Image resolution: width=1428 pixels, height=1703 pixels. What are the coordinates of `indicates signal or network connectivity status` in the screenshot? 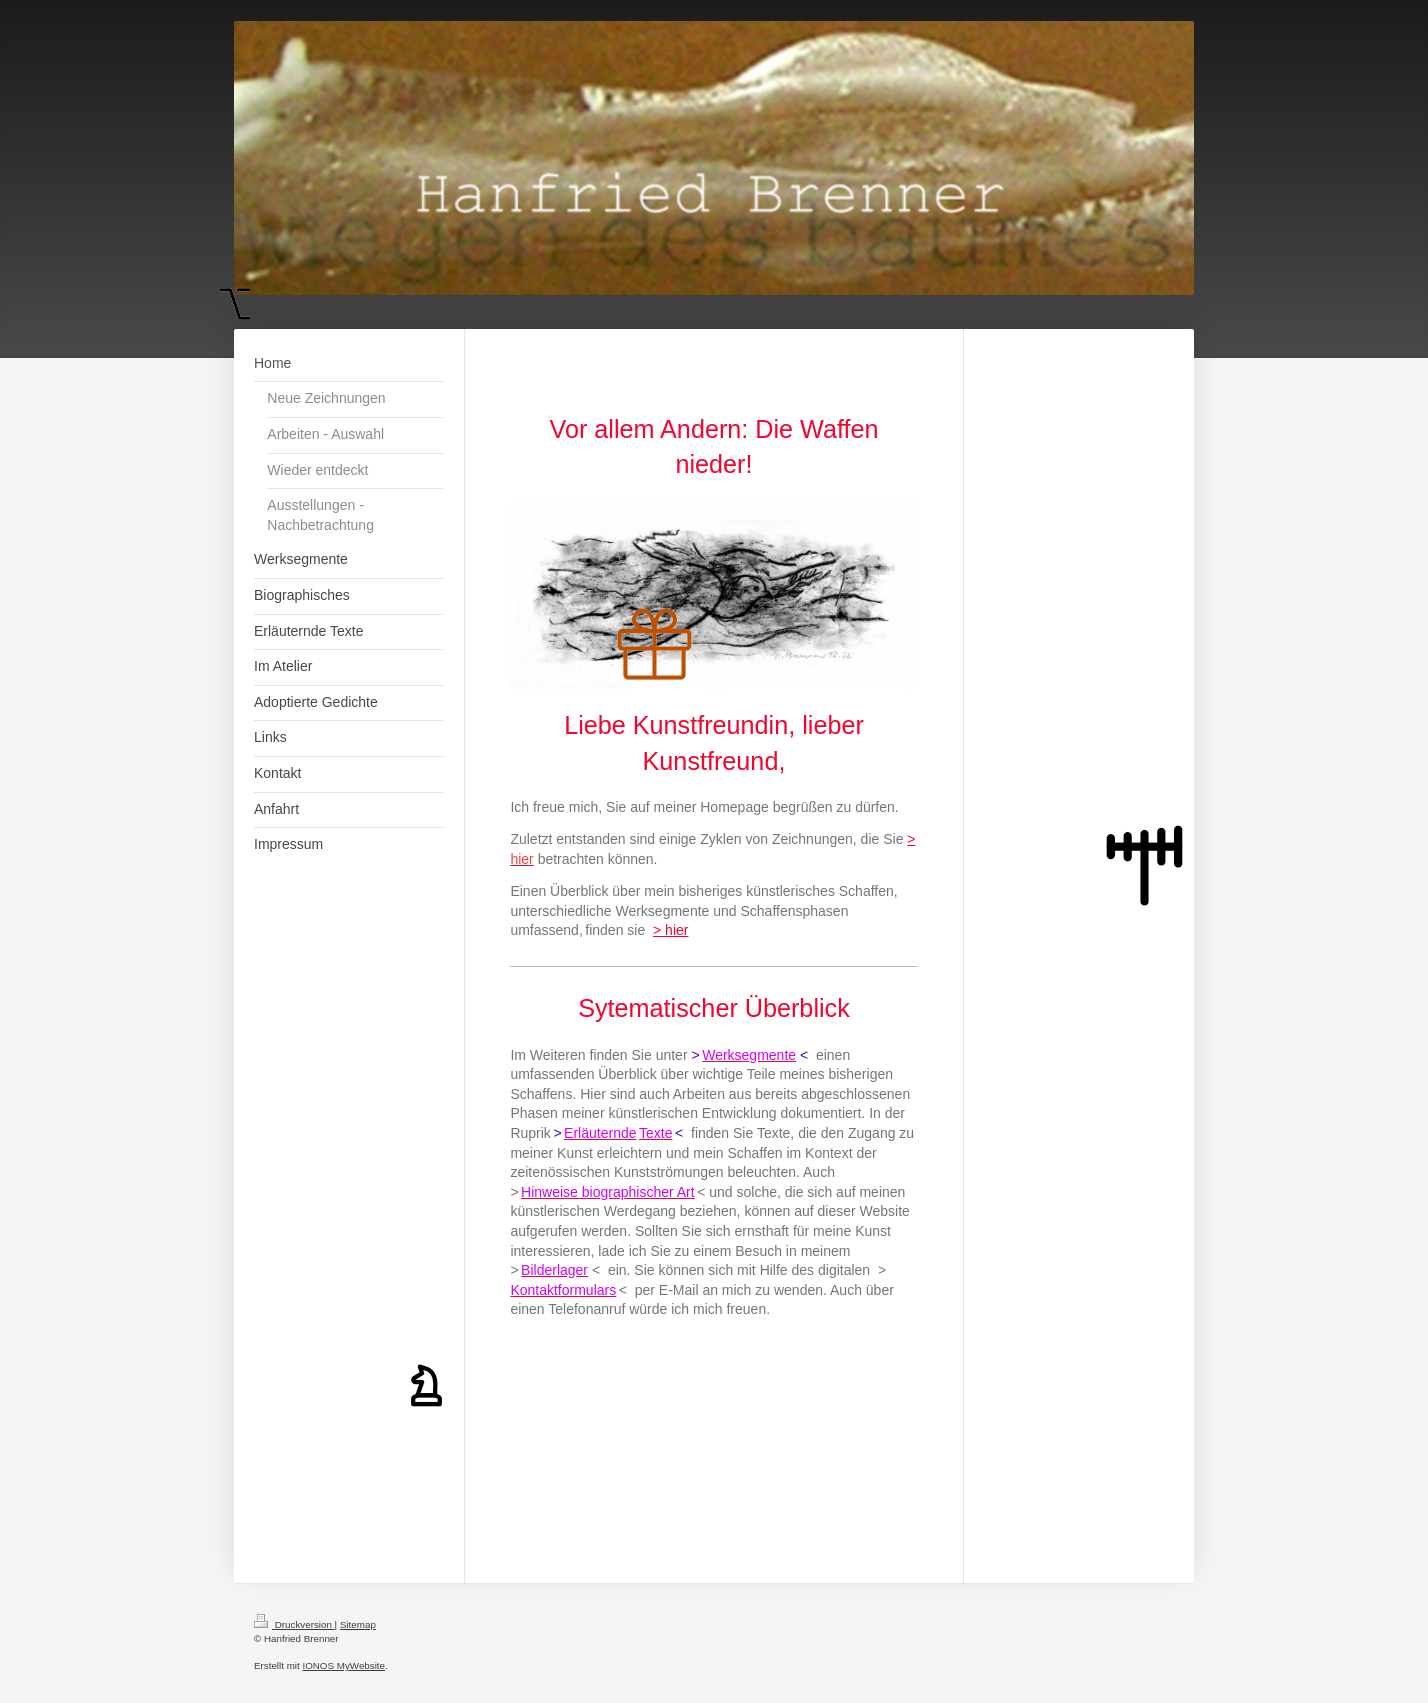 It's located at (1144, 863).